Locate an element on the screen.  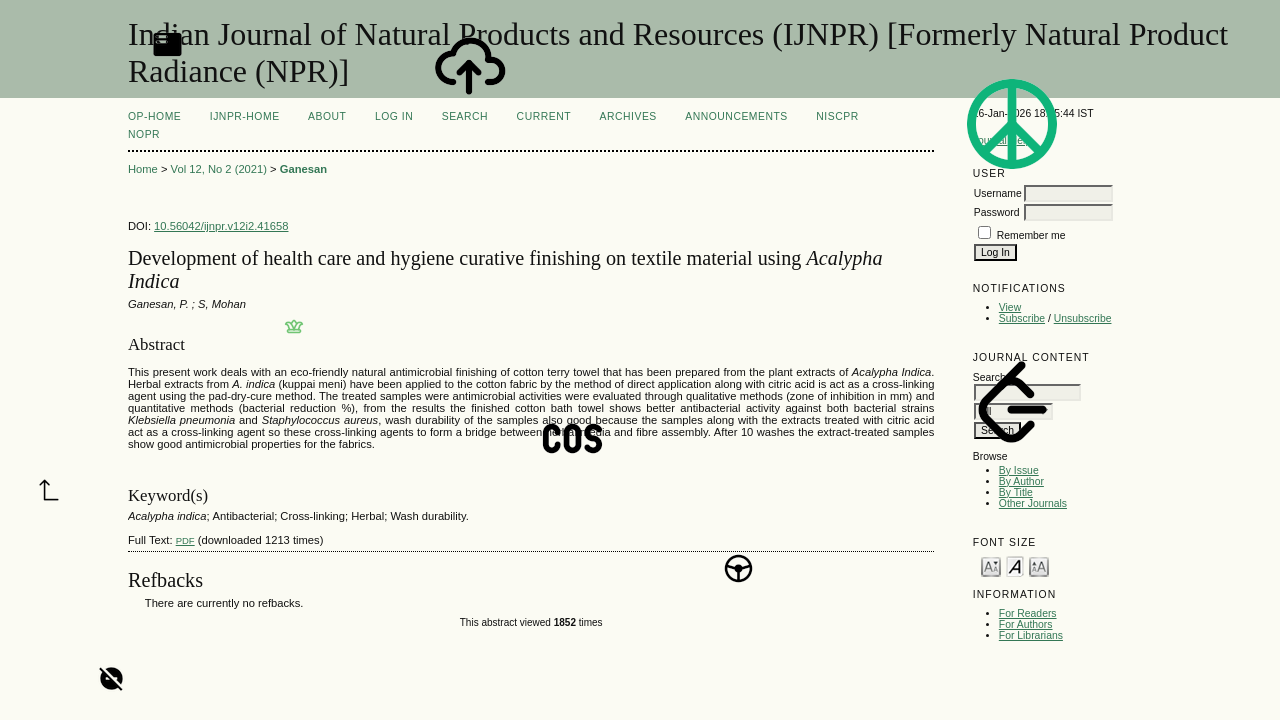
visit leetcode coding practice platform is located at coordinates (1011, 405).